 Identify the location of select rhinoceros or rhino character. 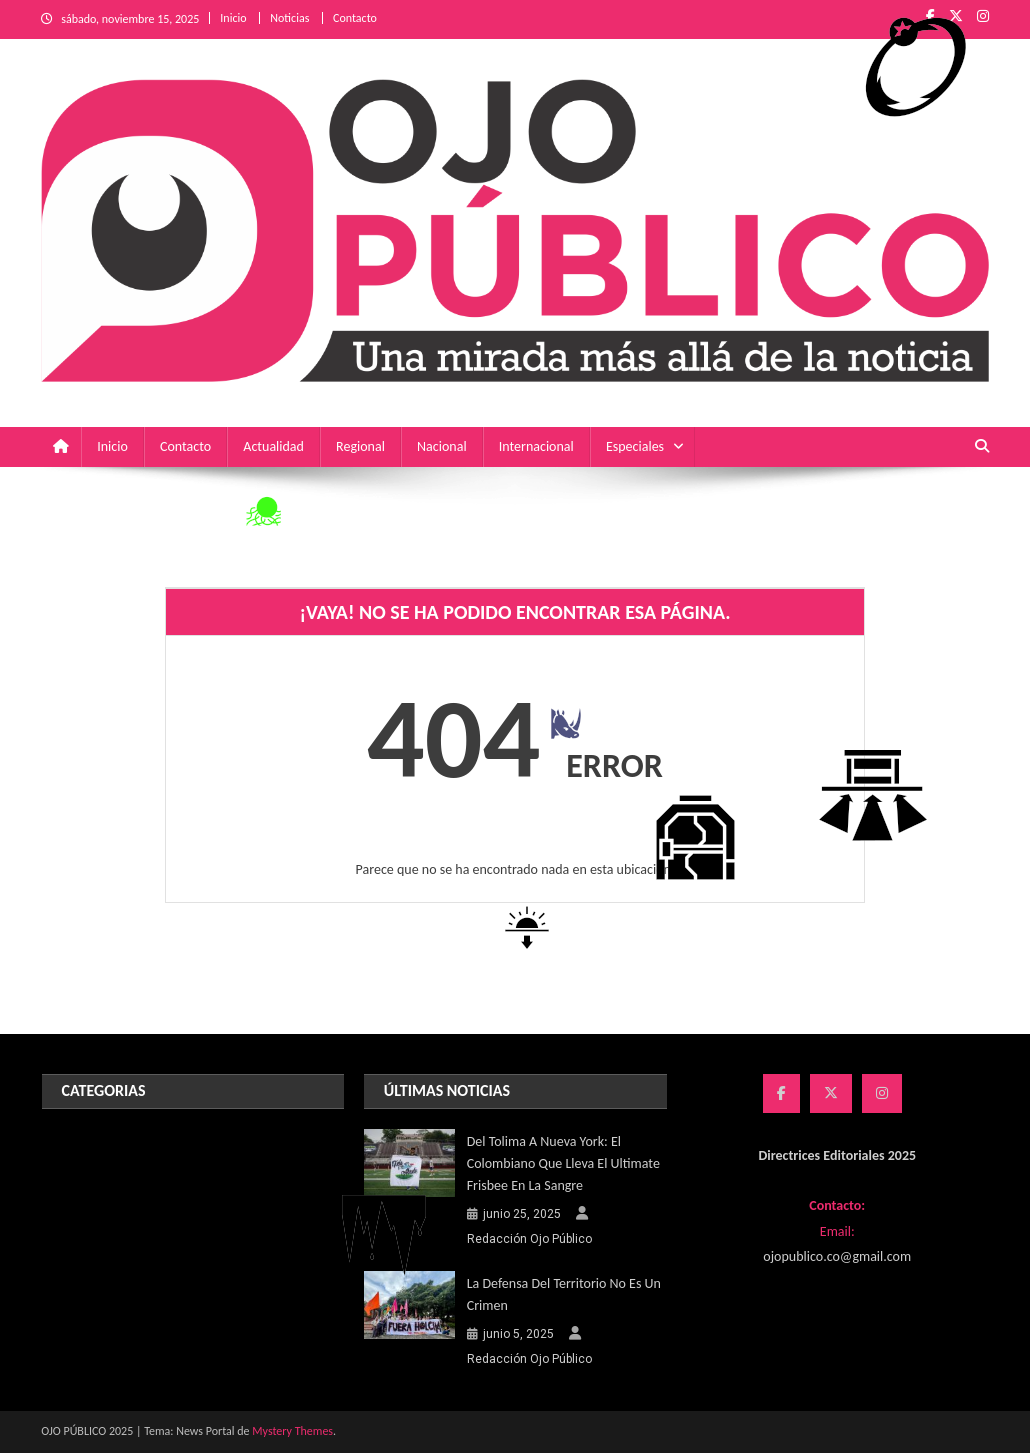
(567, 723).